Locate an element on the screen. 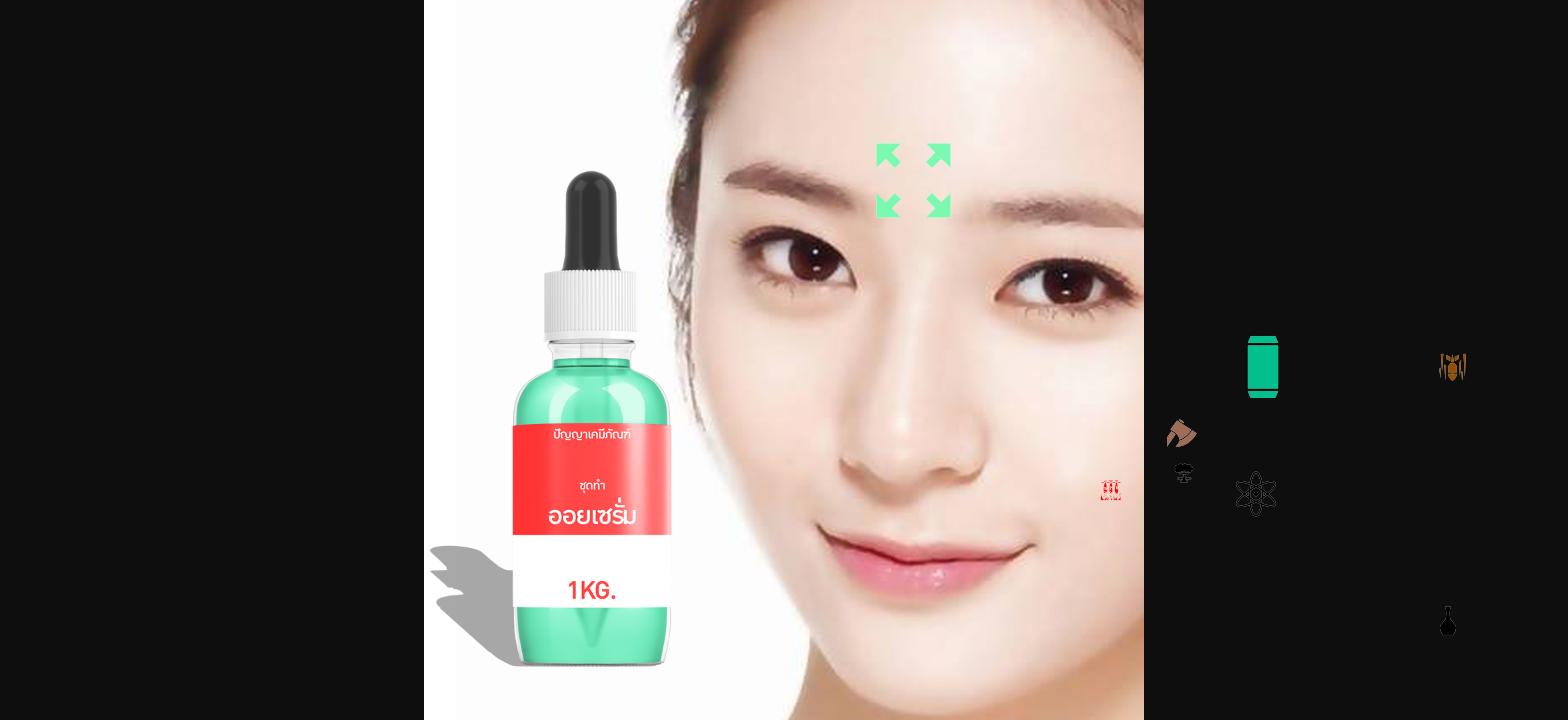 This screenshot has width=1568, height=720. equip axe tool or weapon is located at coordinates (1182, 434).